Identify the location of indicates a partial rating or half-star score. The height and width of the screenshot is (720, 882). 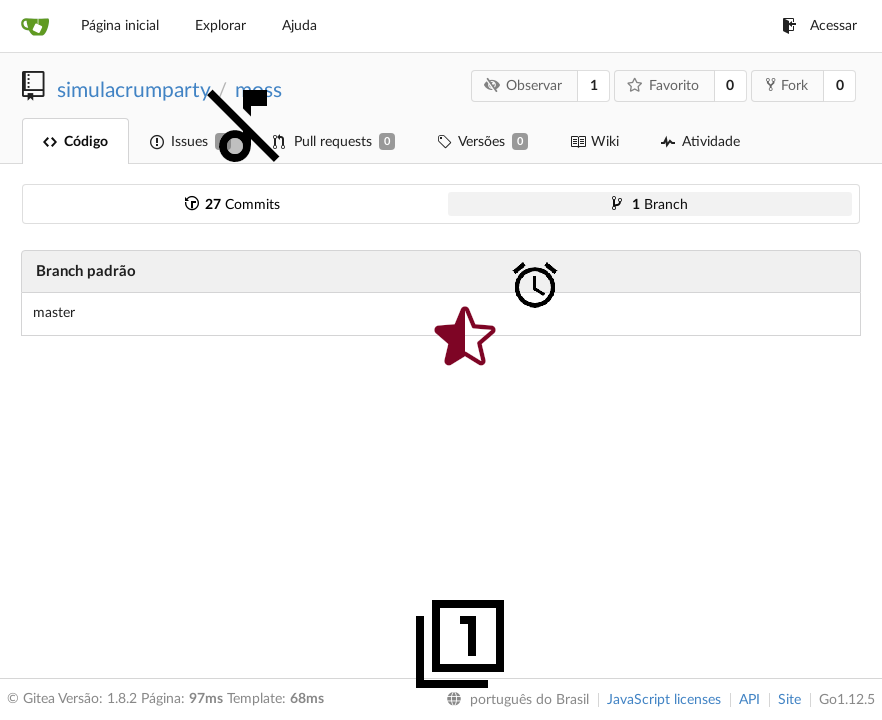
(465, 337).